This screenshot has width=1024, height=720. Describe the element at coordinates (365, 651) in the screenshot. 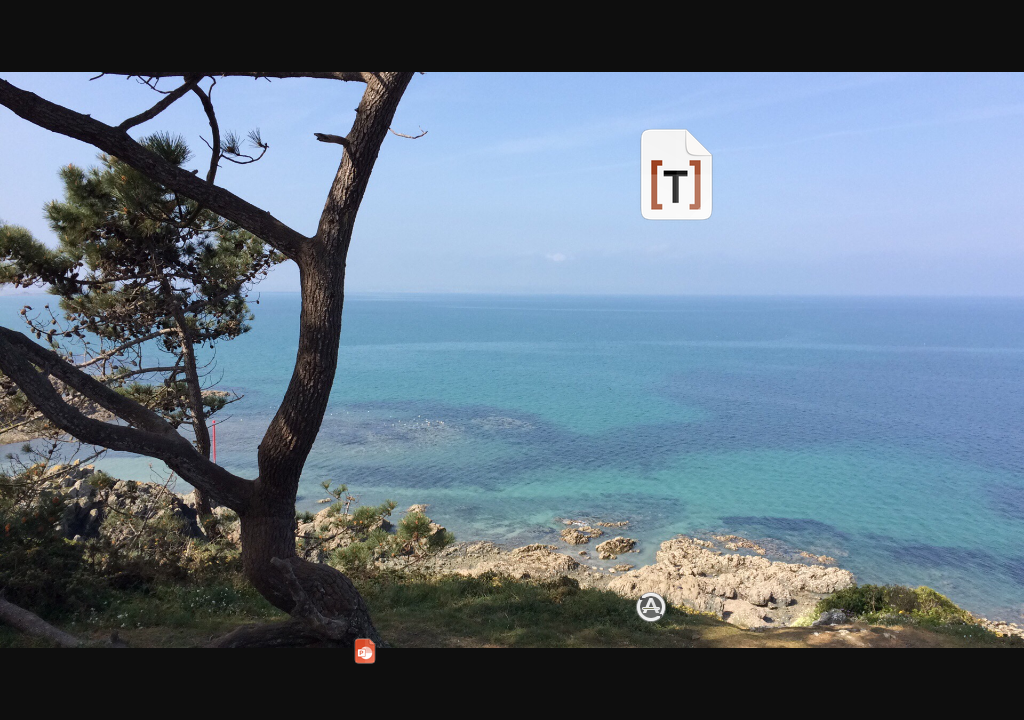

I see `powerpoint slideshow file` at that location.